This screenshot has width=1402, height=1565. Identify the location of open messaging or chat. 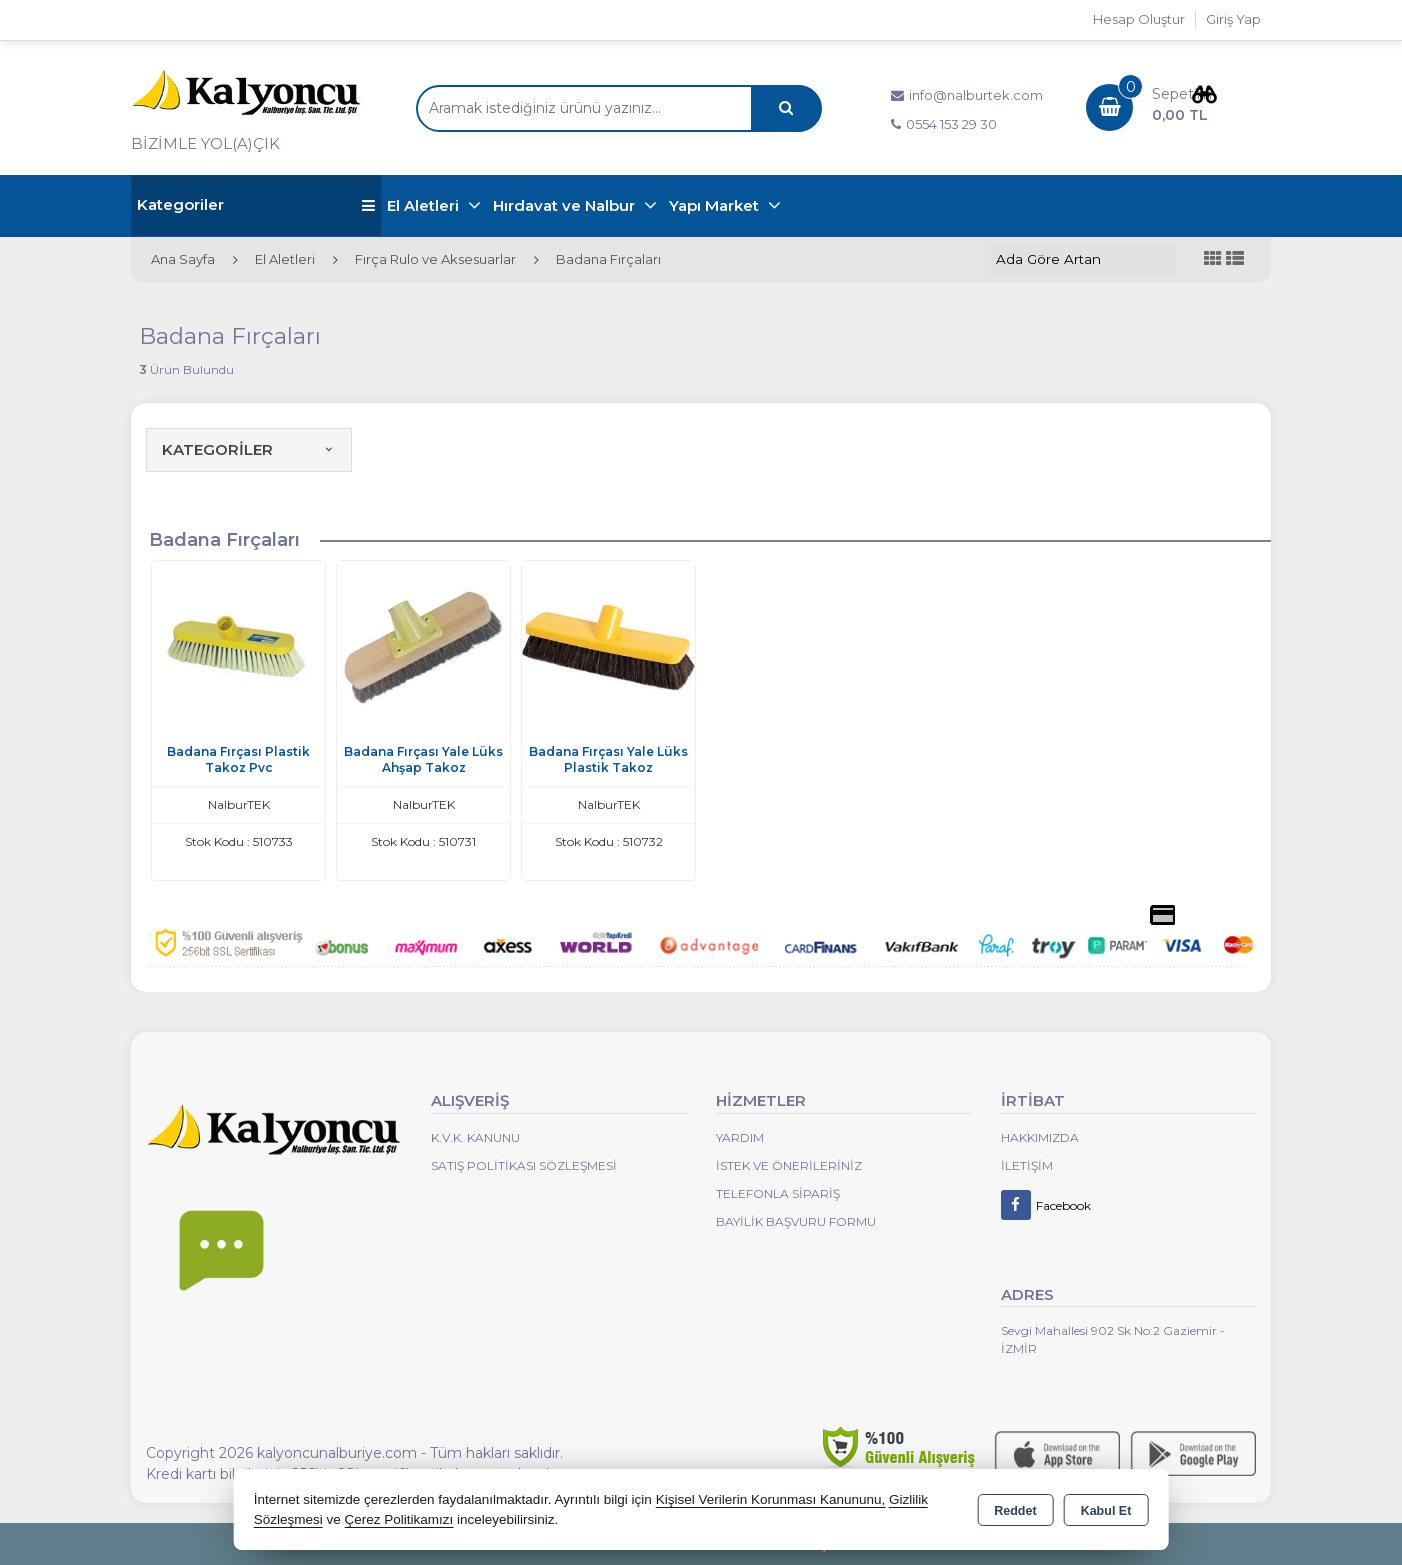
(221, 1248).